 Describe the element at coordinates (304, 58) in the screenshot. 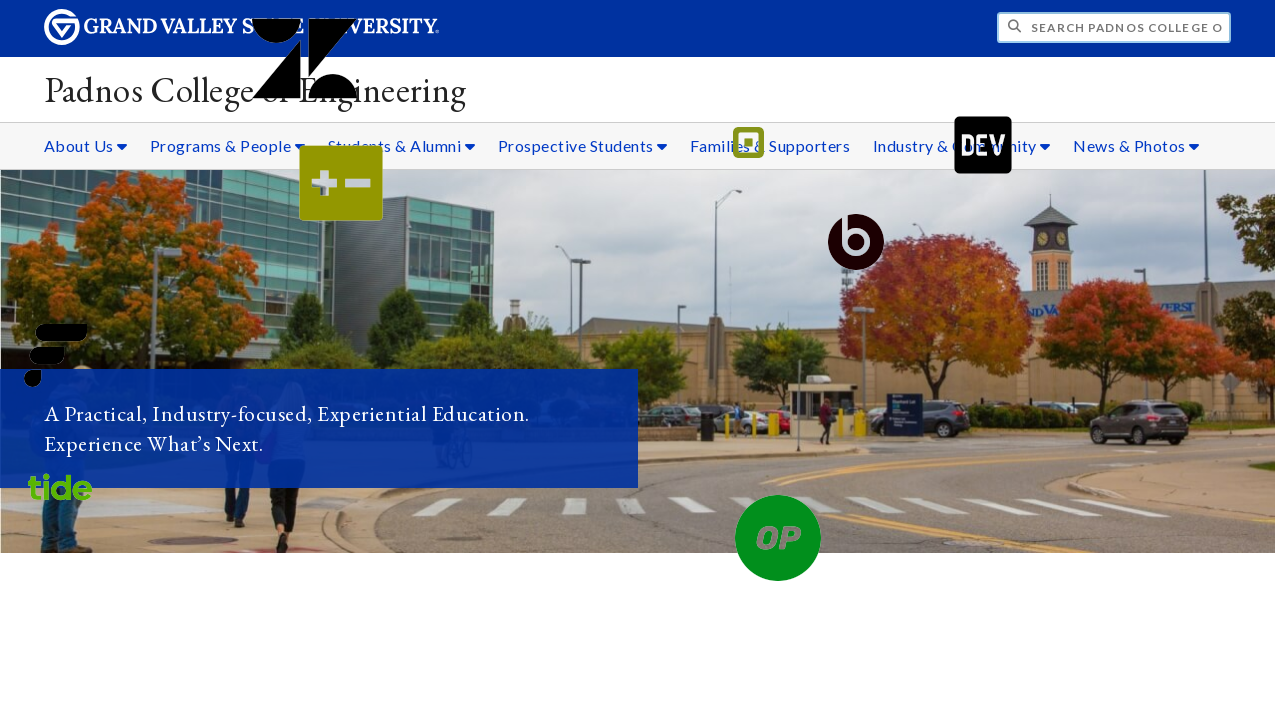

I see `open zendesk support portal` at that location.